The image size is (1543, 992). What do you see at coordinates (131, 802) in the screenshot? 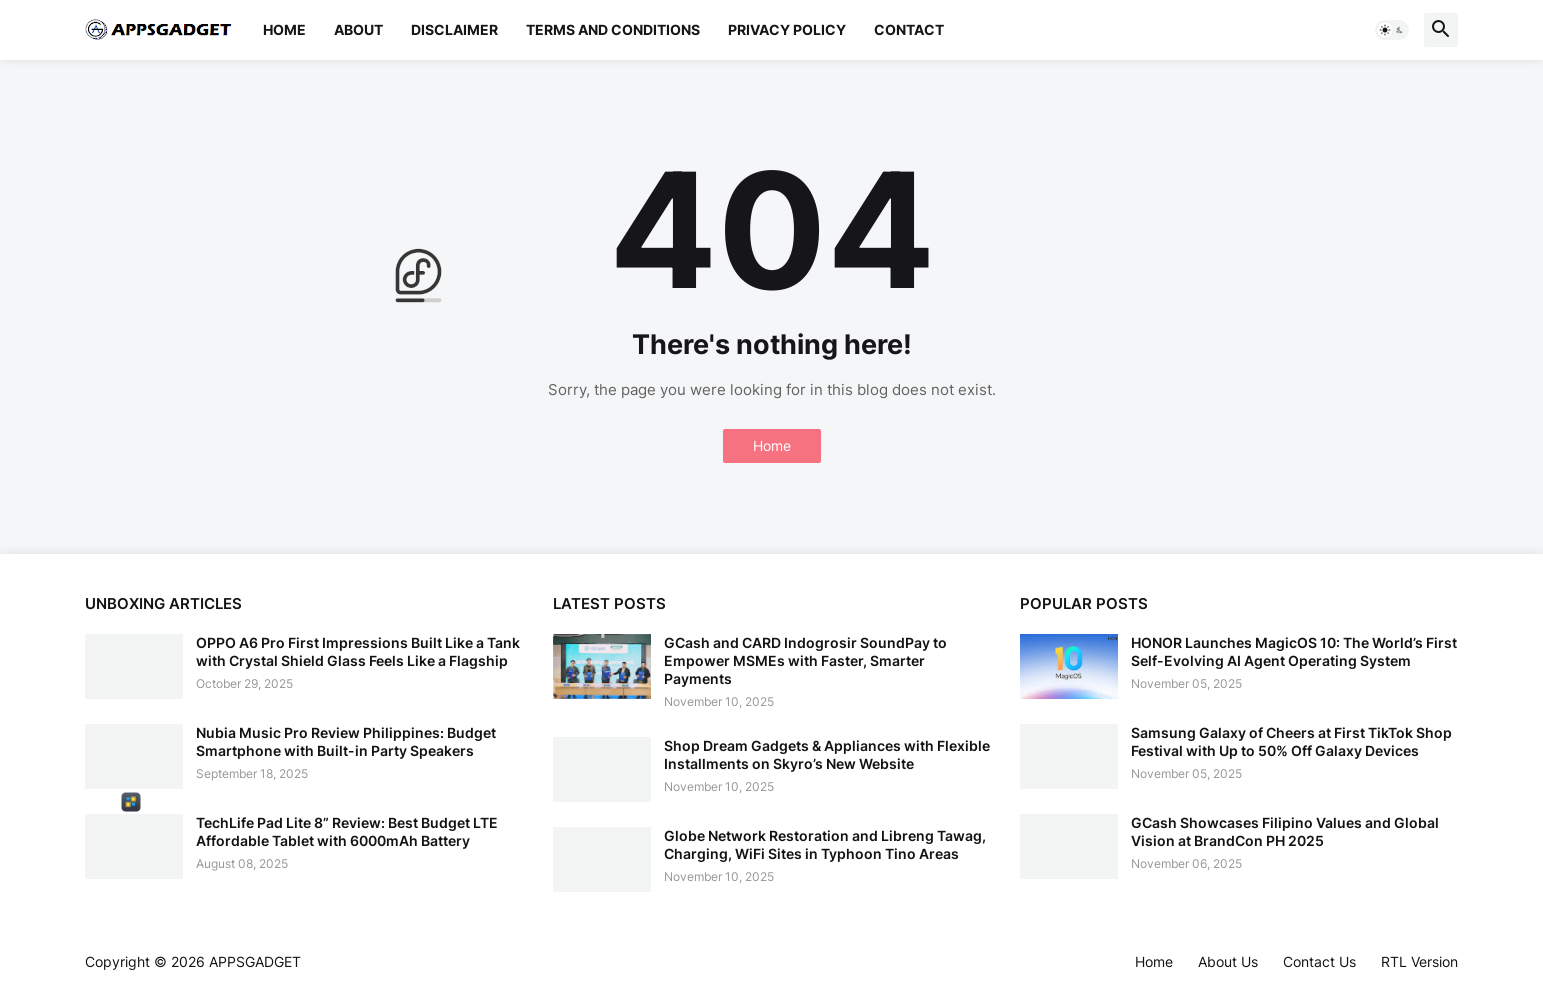
I see `launch gnome klotski sliding block puzzle game` at bounding box center [131, 802].